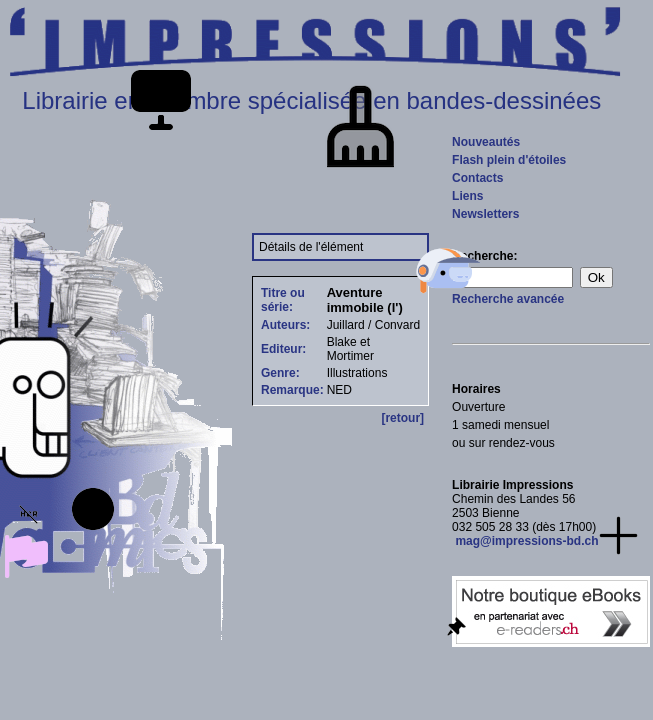 This screenshot has width=653, height=720. What do you see at coordinates (93, 509) in the screenshot?
I see `close or dismiss a dialog` at bounding box center [93, 509].